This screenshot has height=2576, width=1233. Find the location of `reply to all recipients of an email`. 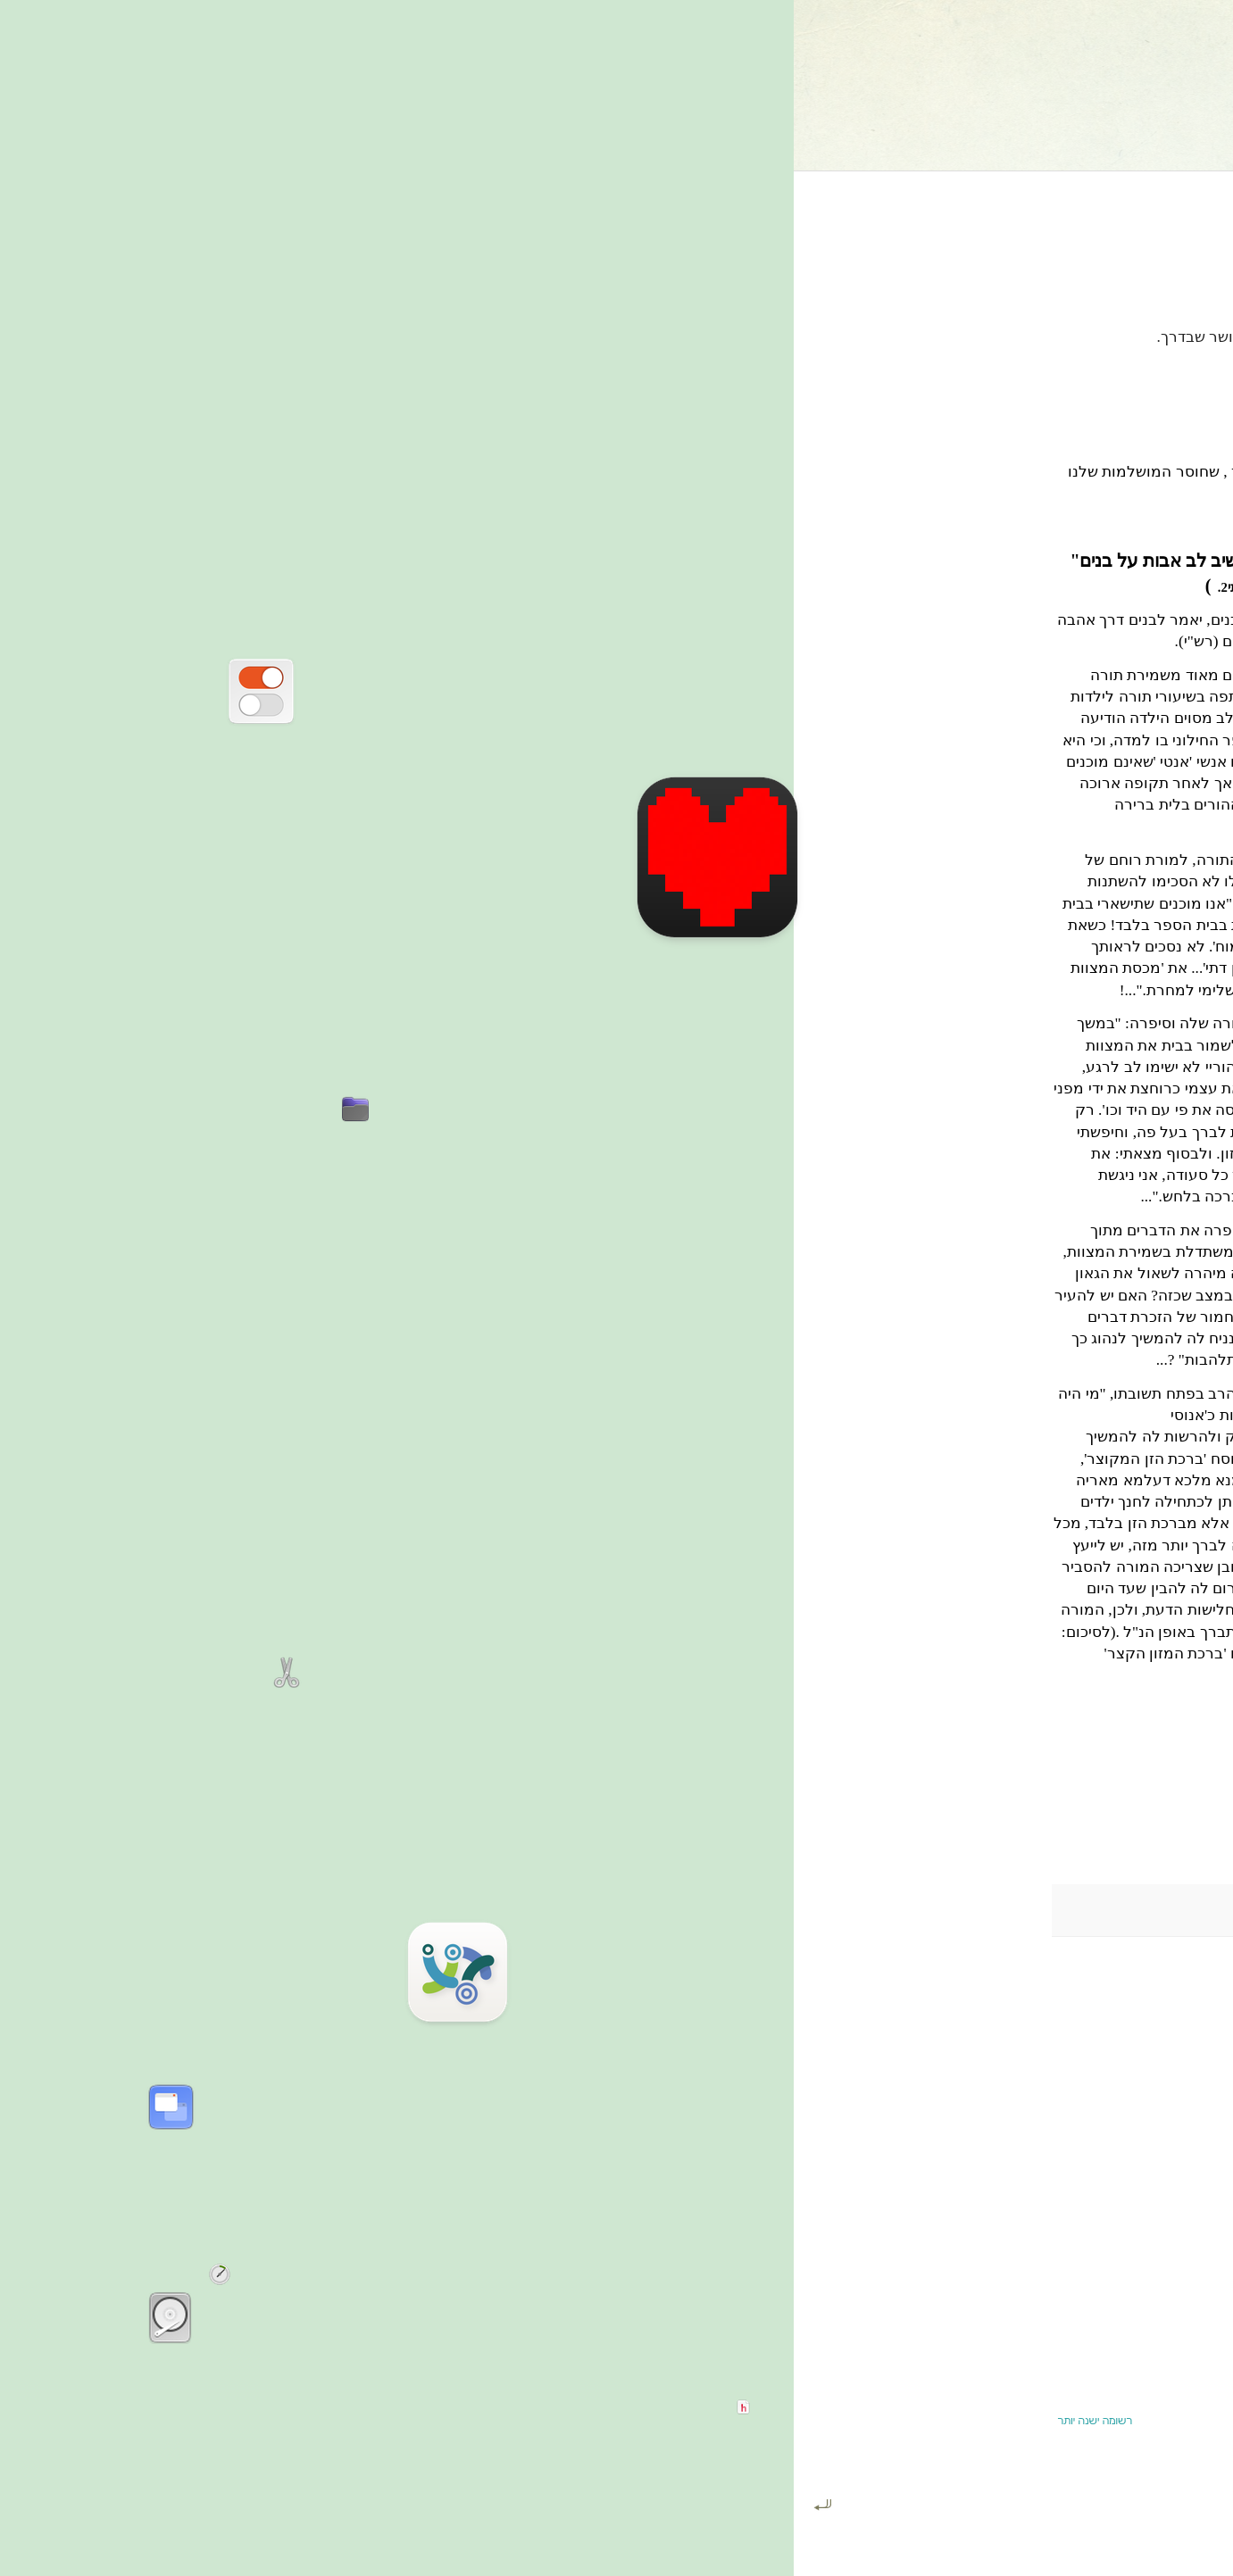

reply to all recipients of an email is located at coordinates (822, 2504).